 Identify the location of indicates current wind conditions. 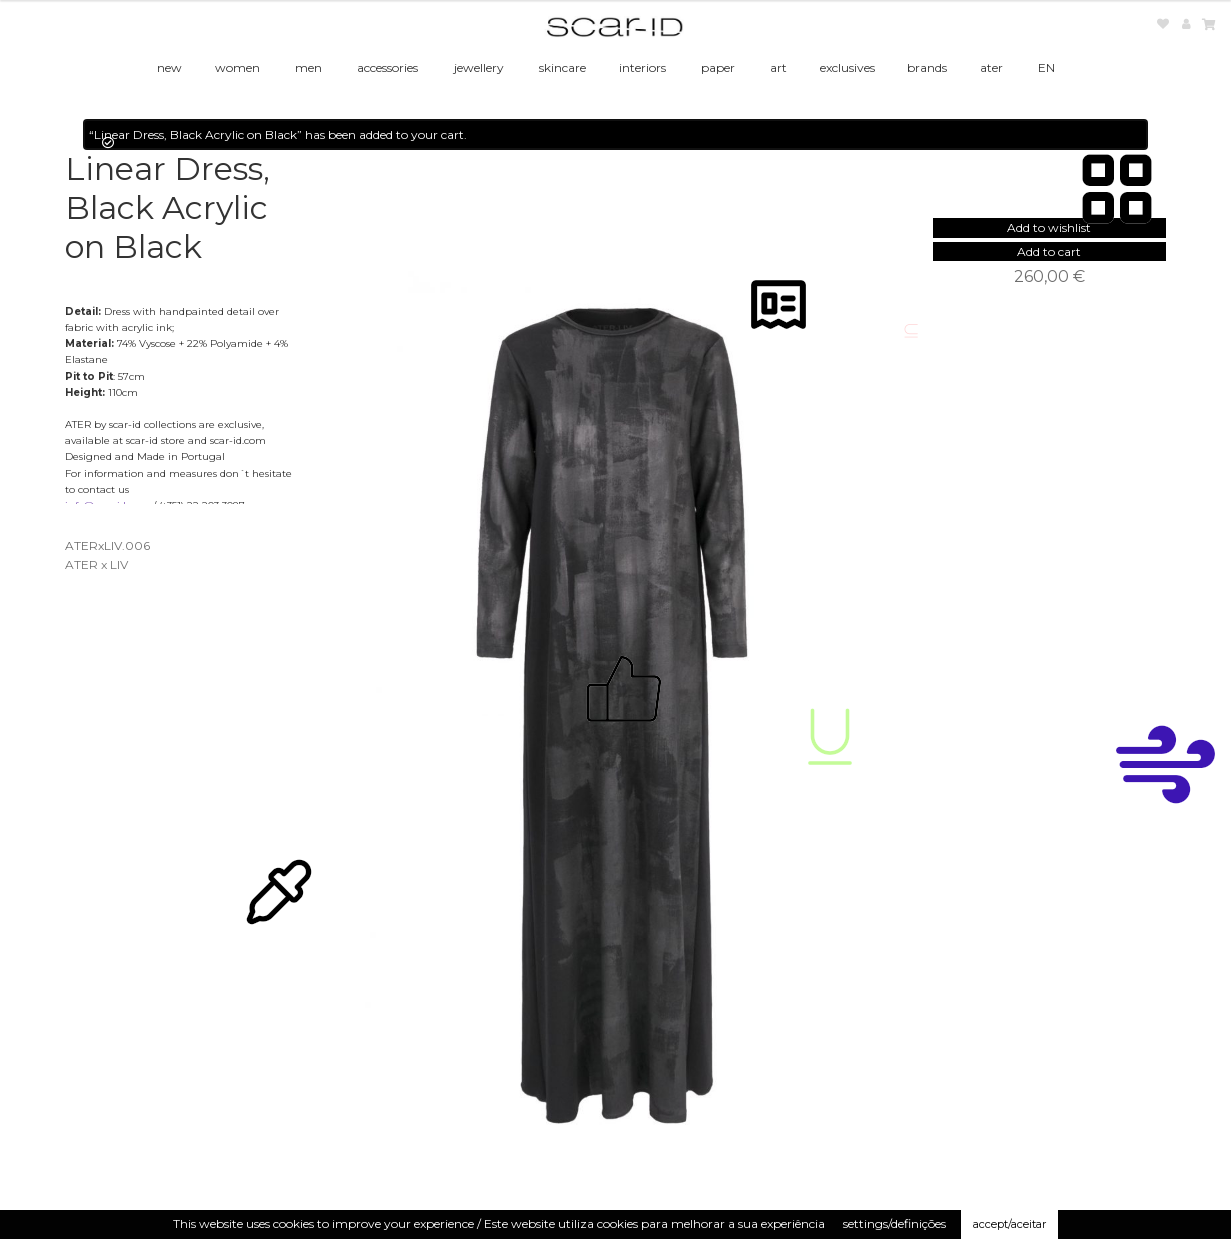
(1165, 764).